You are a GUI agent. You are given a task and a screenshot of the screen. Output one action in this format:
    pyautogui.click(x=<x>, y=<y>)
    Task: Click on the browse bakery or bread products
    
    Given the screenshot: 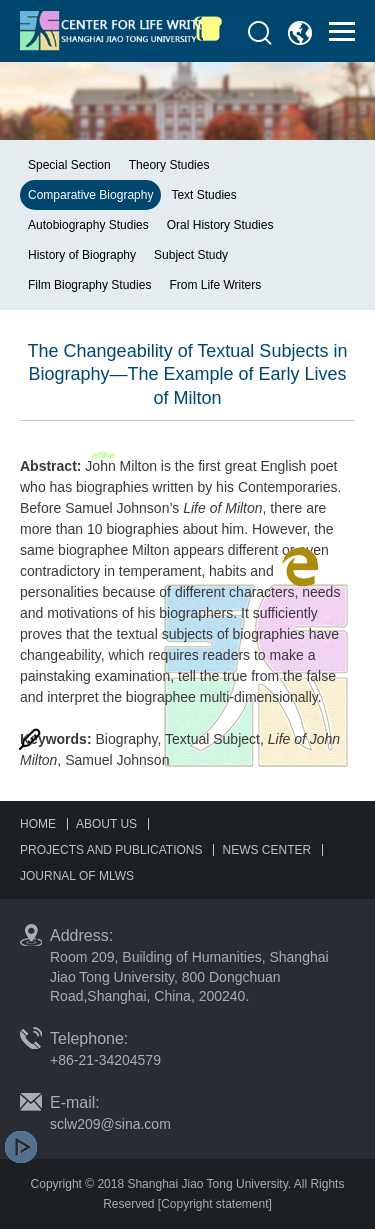 What is the action you would take?
    pyautogui.click(x=208, y=28)
    